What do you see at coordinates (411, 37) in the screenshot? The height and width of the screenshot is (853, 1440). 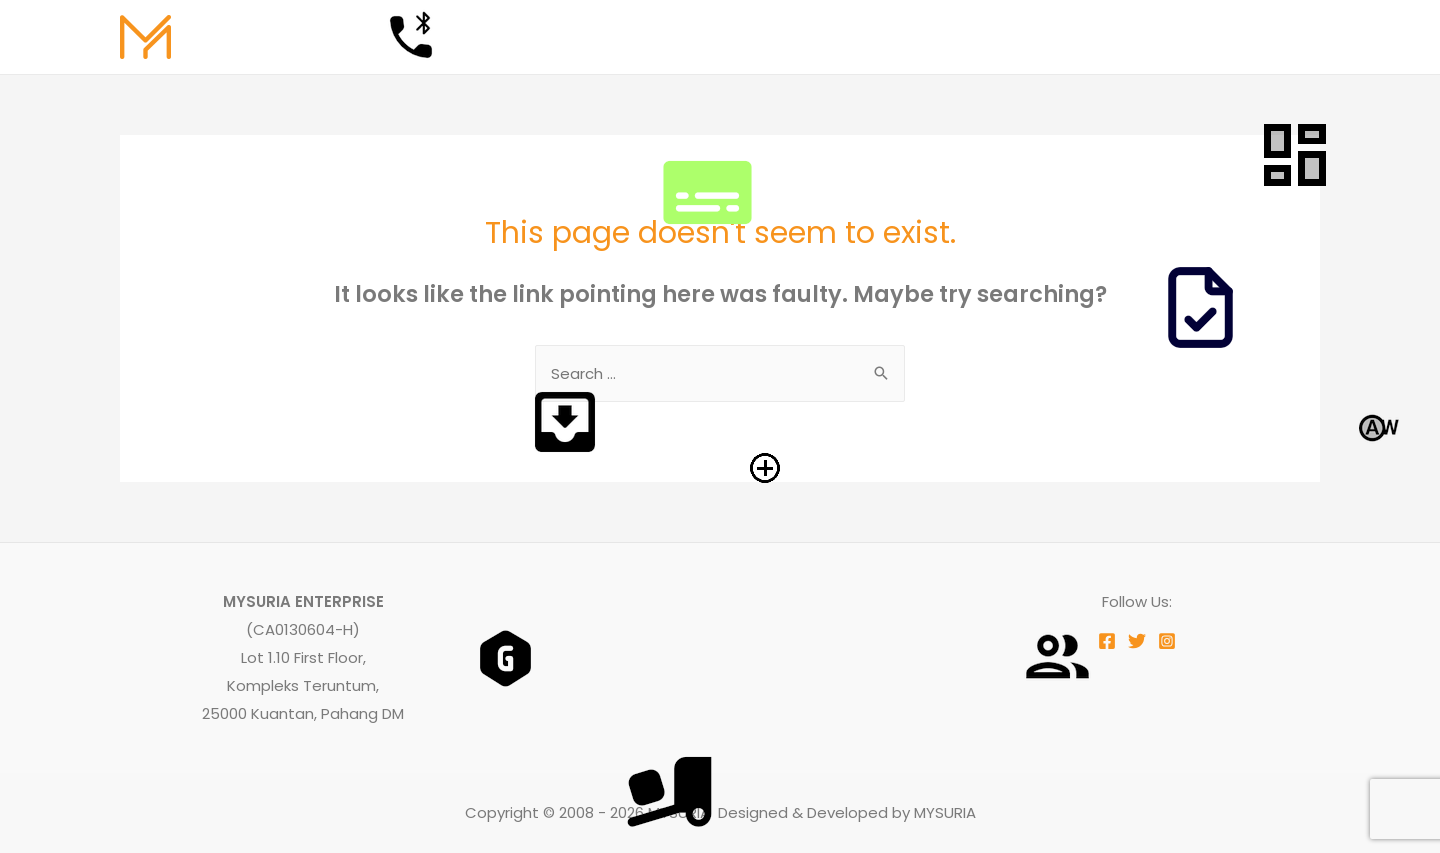 I see `phone call connected via bluetooth speaker` at bounding box center [411, 37].